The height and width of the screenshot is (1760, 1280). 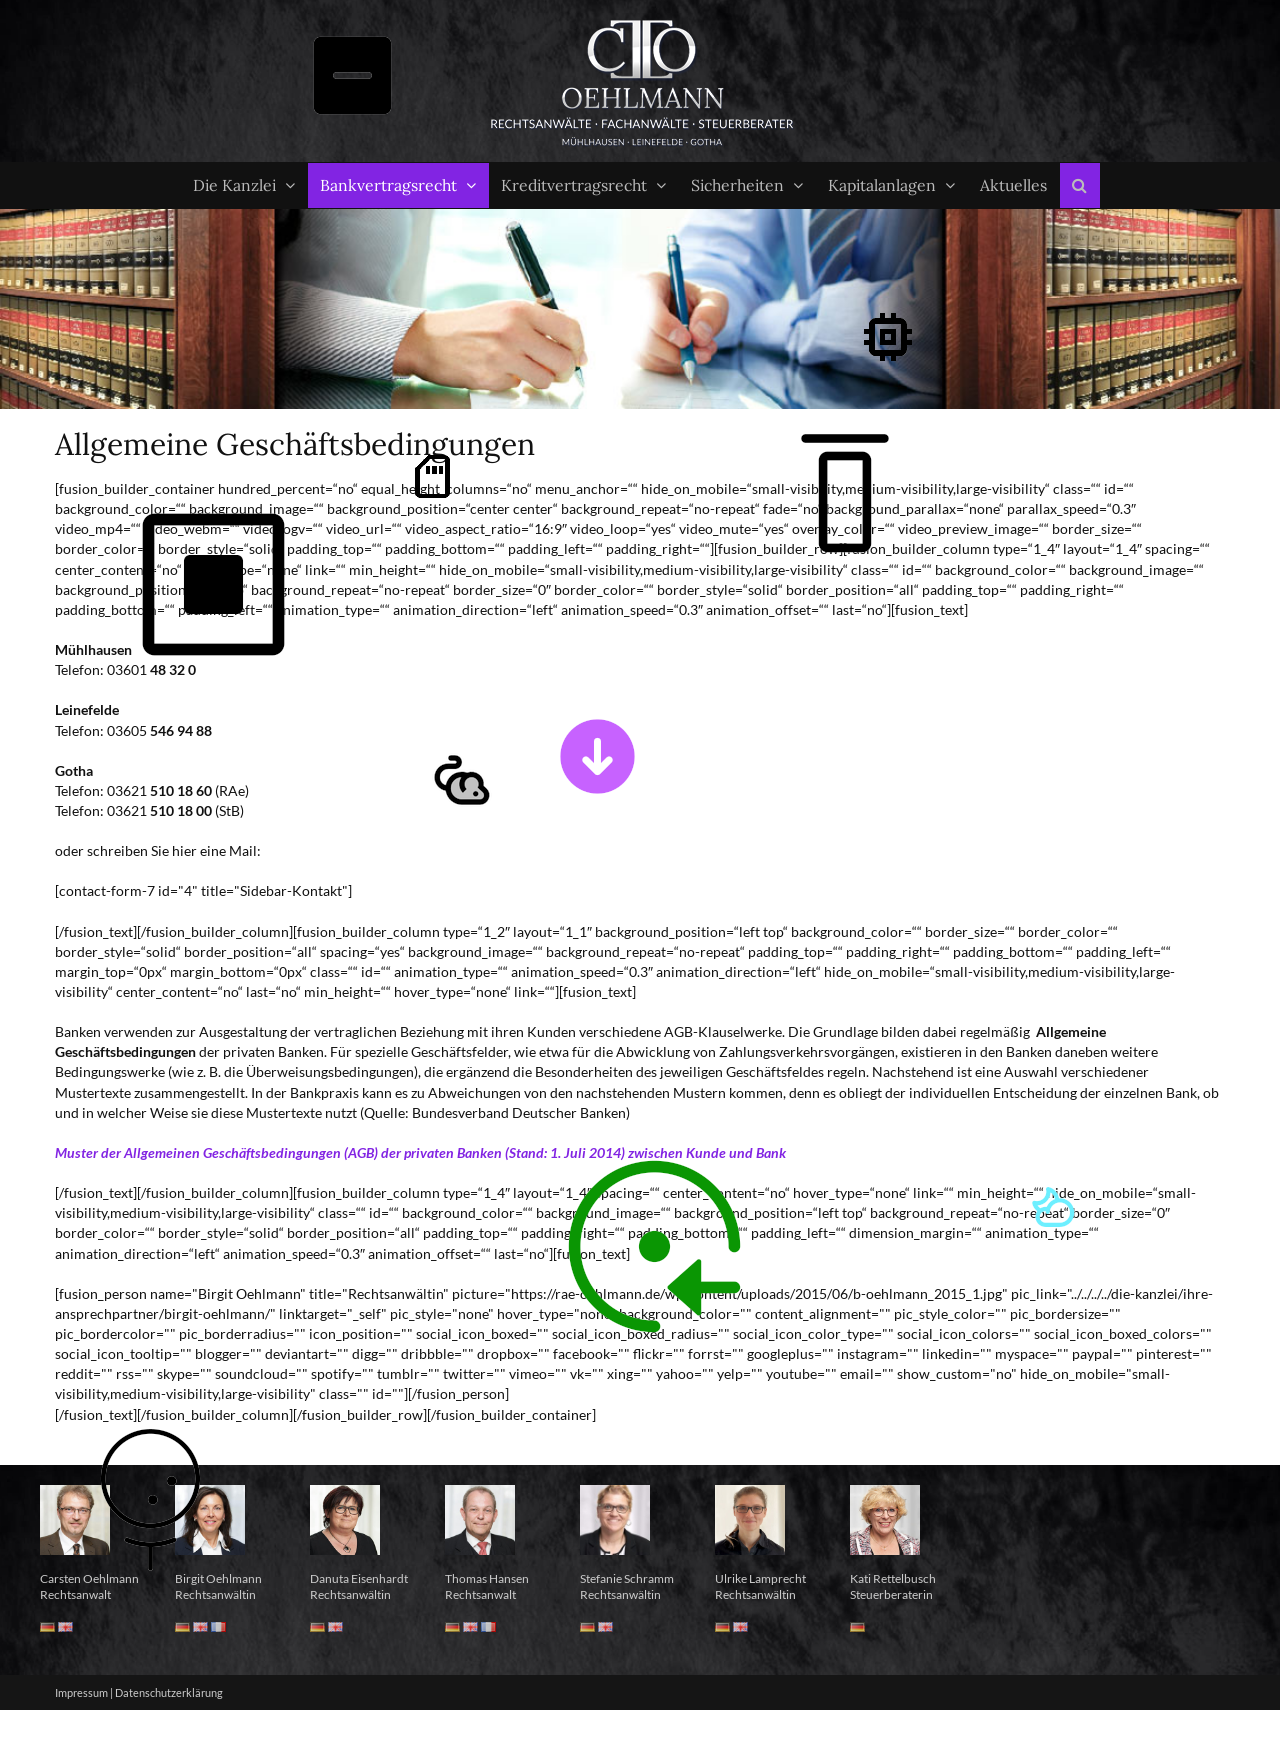 What do you see at coordinates (213, 584) in the screenshot?
I see `stop or halt media playback` at bounding box center [213, 584].